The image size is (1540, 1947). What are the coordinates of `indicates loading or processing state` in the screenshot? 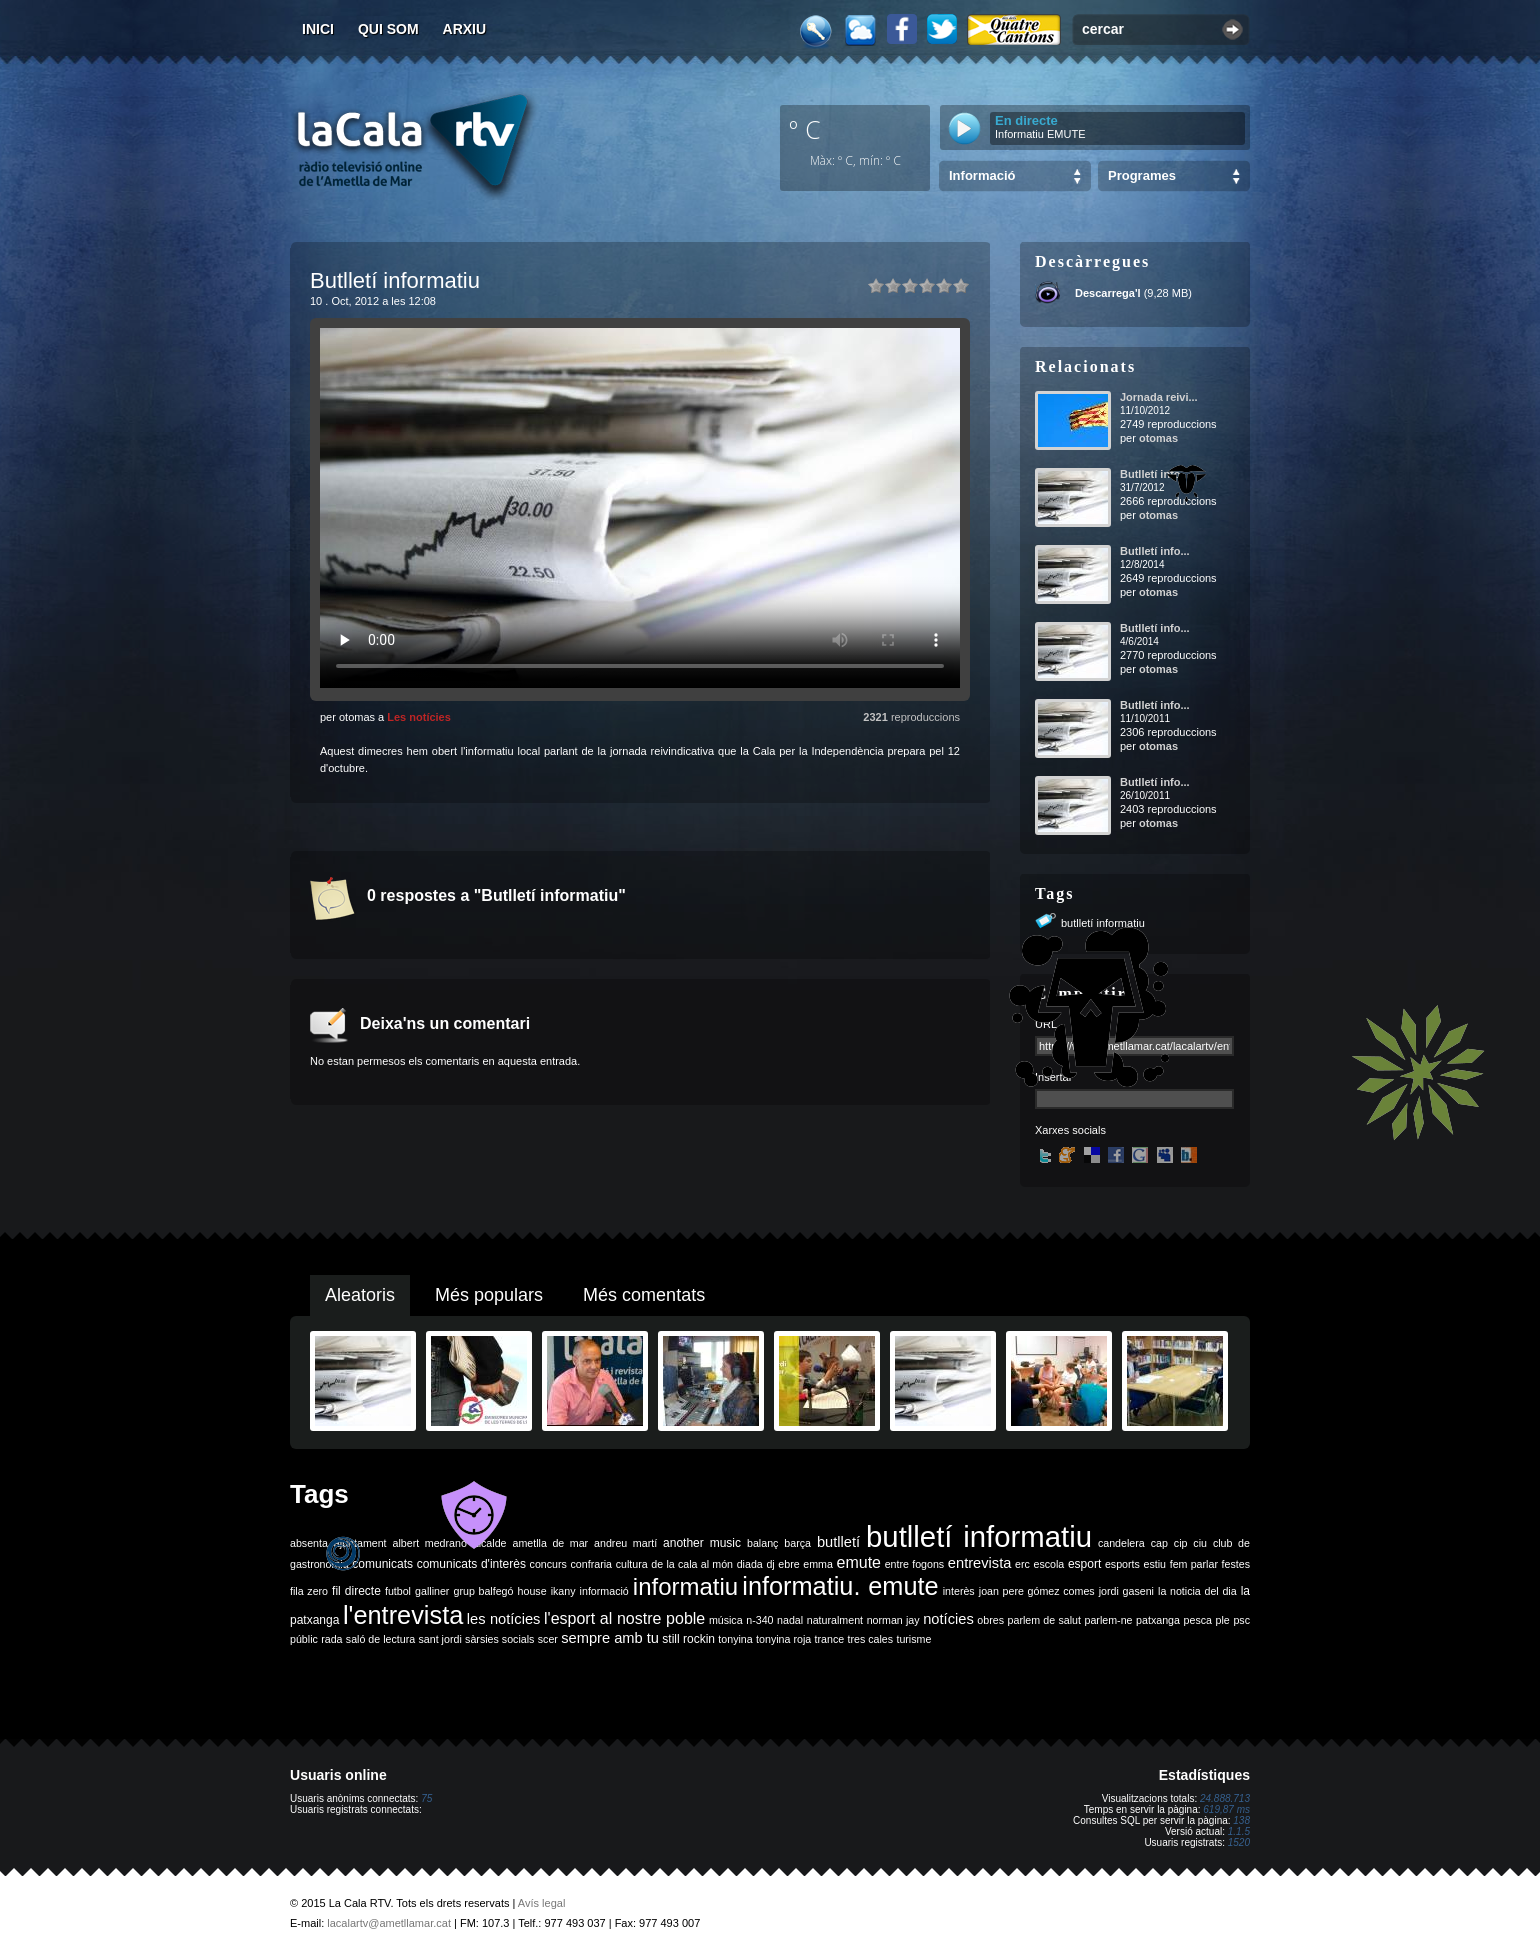 It's located at (343, 1553).